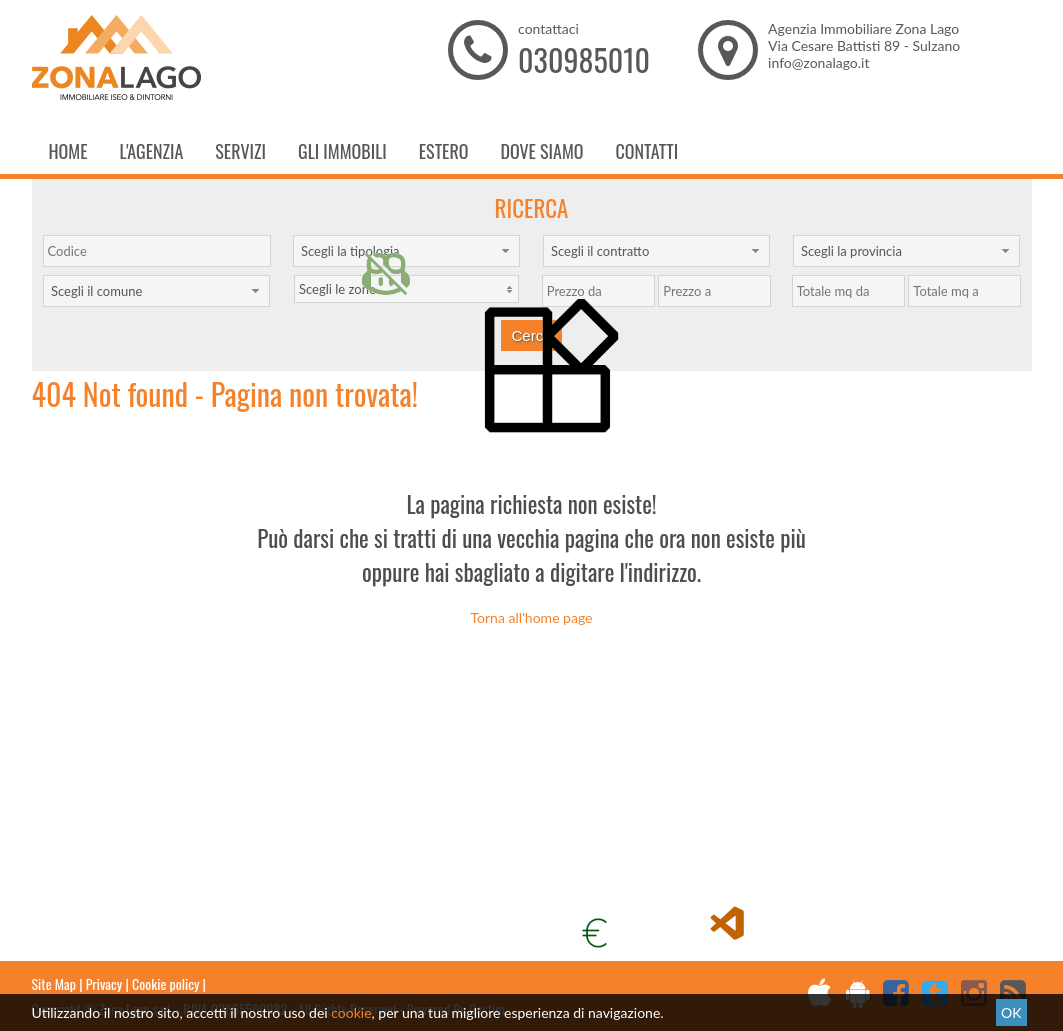 The image size is (1063, 1031). I want to click on open the extensions marketplace, so click(546, 365).